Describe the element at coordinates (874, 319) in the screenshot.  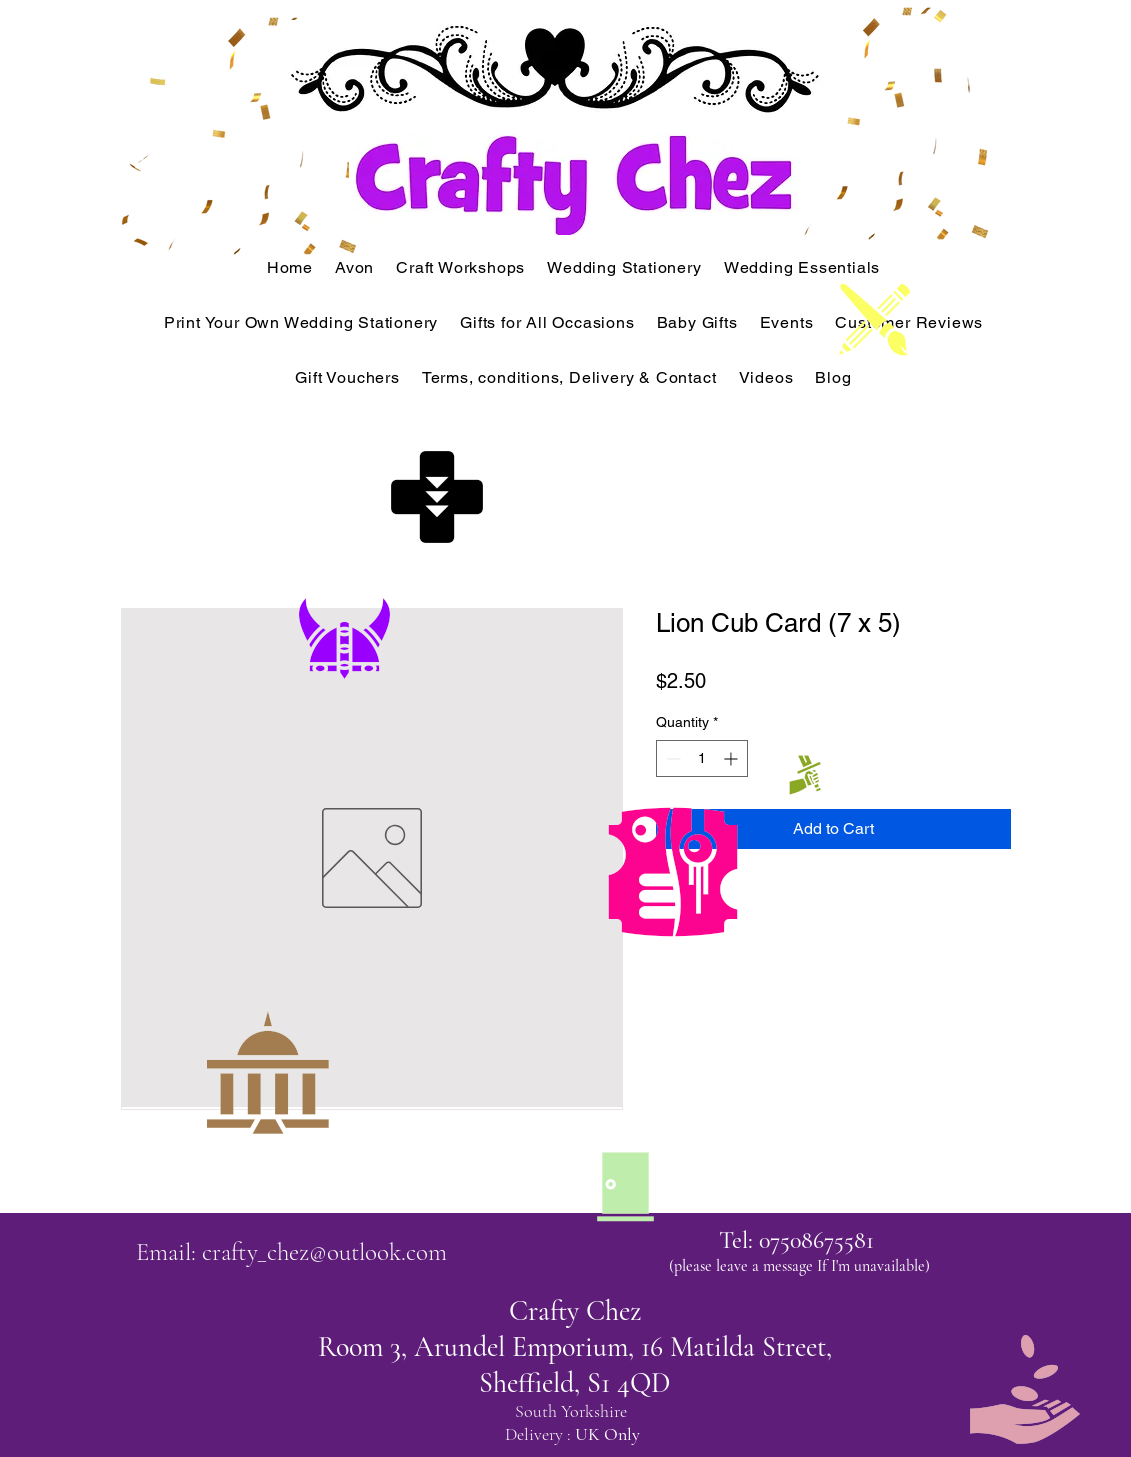
I see `access drawing and editing tools` at that location.